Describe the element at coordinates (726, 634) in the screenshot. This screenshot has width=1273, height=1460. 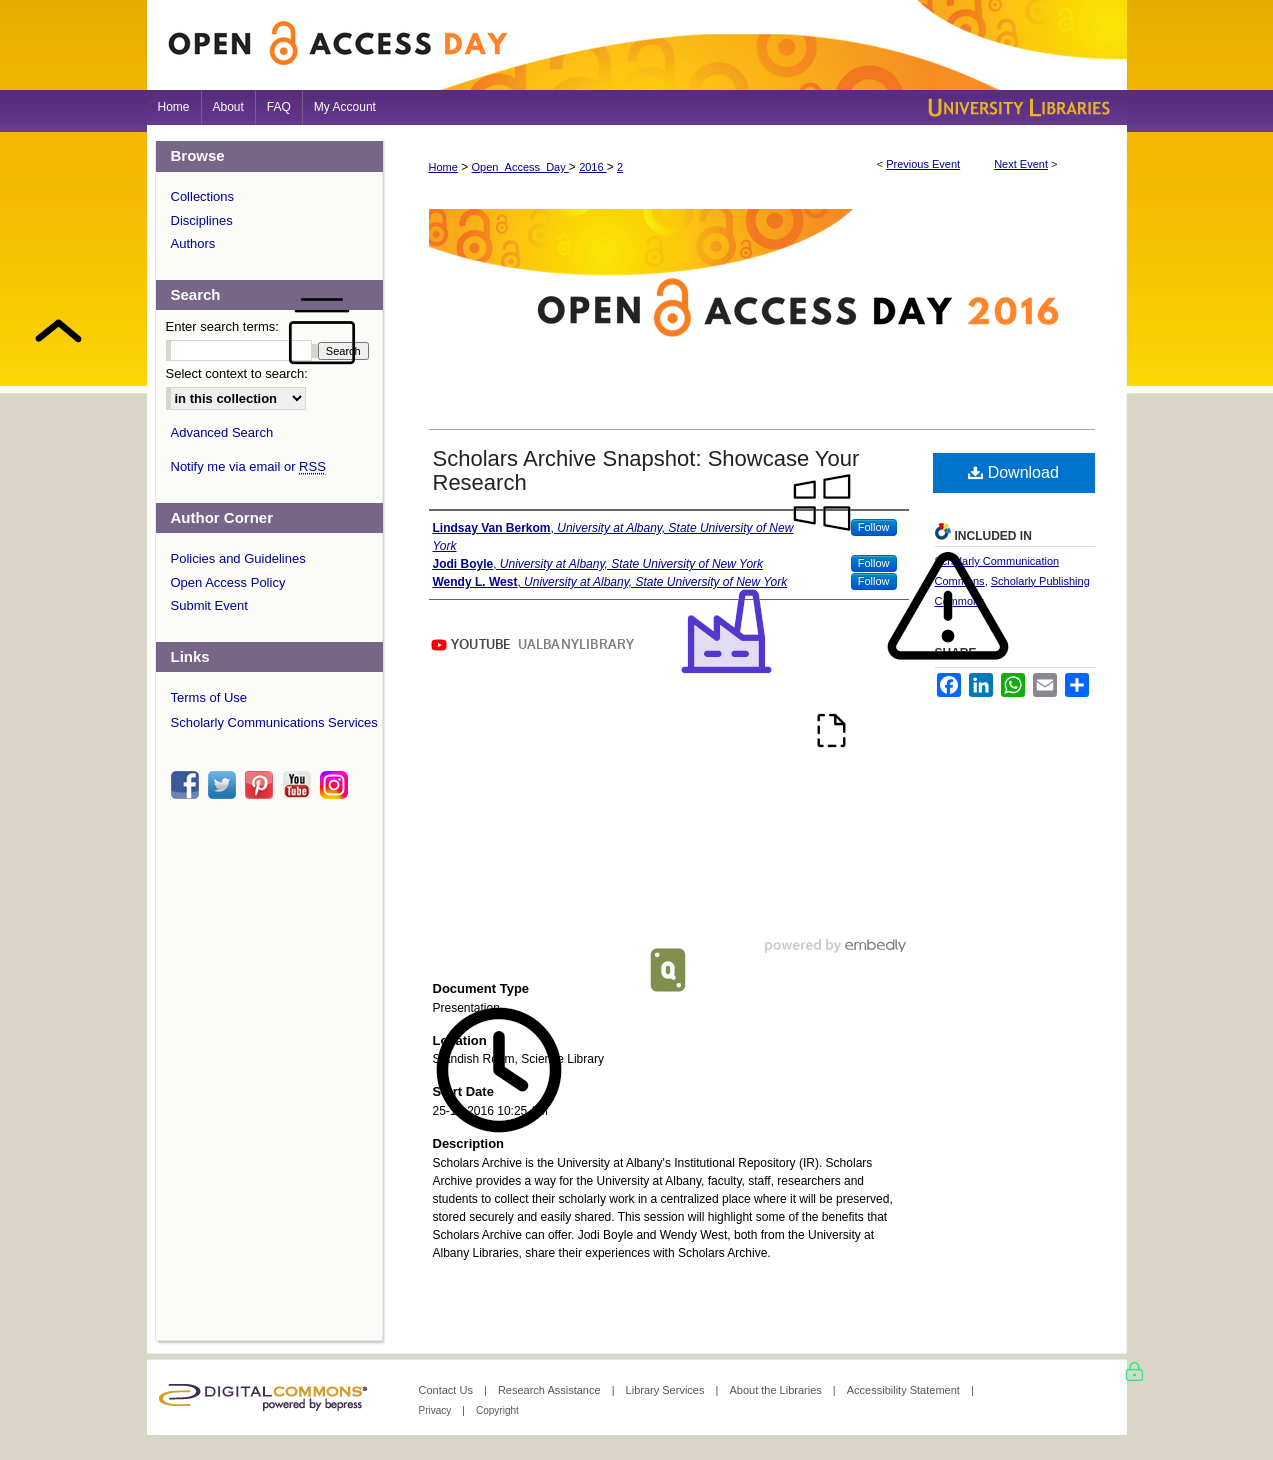
I see `access manufacturing or production settings` at that location.